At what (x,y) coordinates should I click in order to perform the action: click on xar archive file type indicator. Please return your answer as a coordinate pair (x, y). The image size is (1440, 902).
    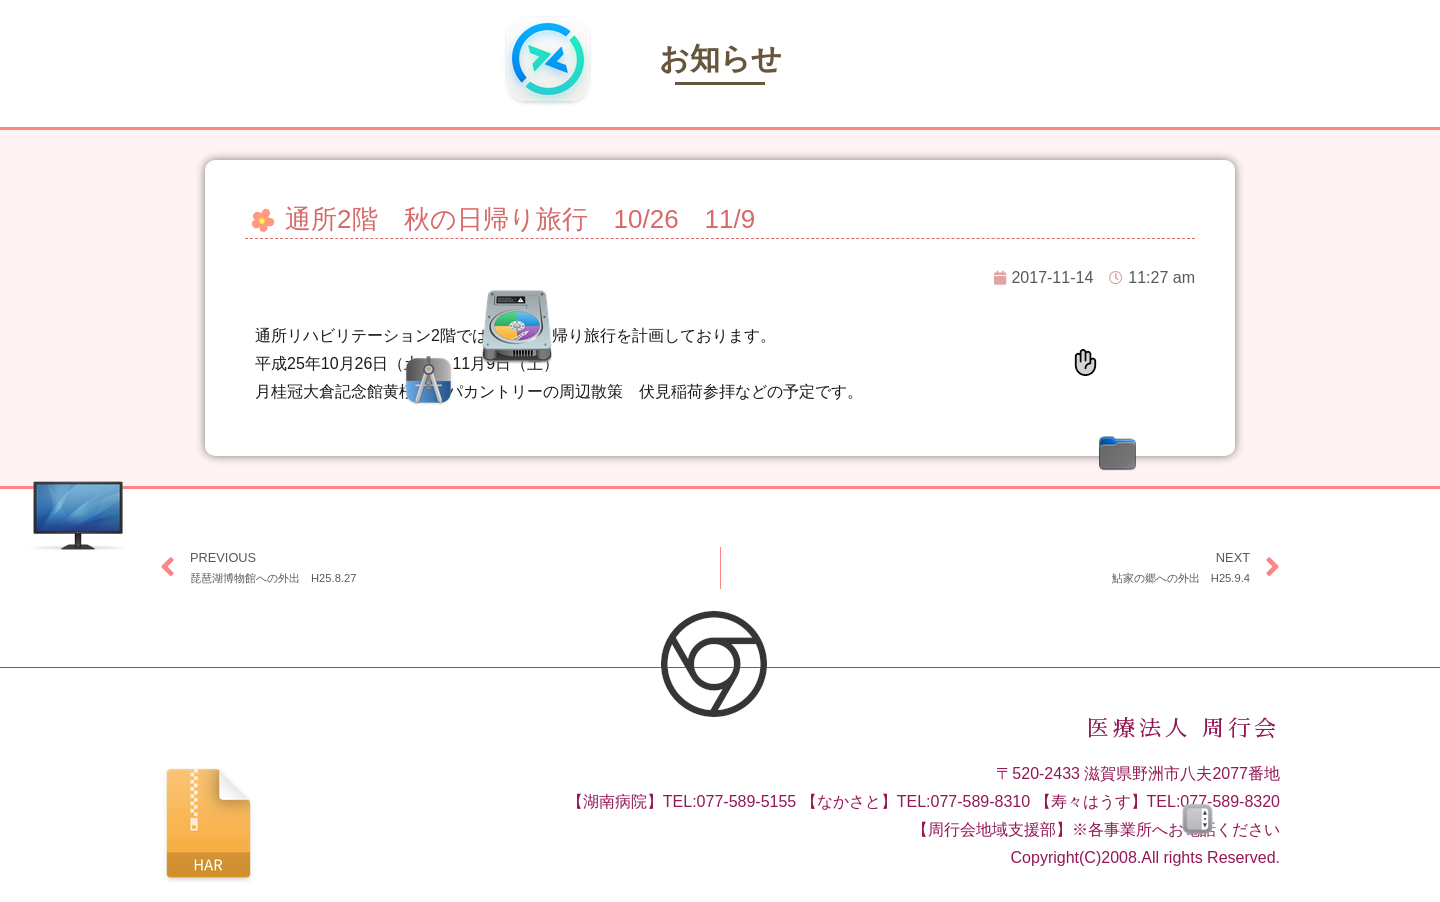
    Looking at the image, I should click on (208, 825).